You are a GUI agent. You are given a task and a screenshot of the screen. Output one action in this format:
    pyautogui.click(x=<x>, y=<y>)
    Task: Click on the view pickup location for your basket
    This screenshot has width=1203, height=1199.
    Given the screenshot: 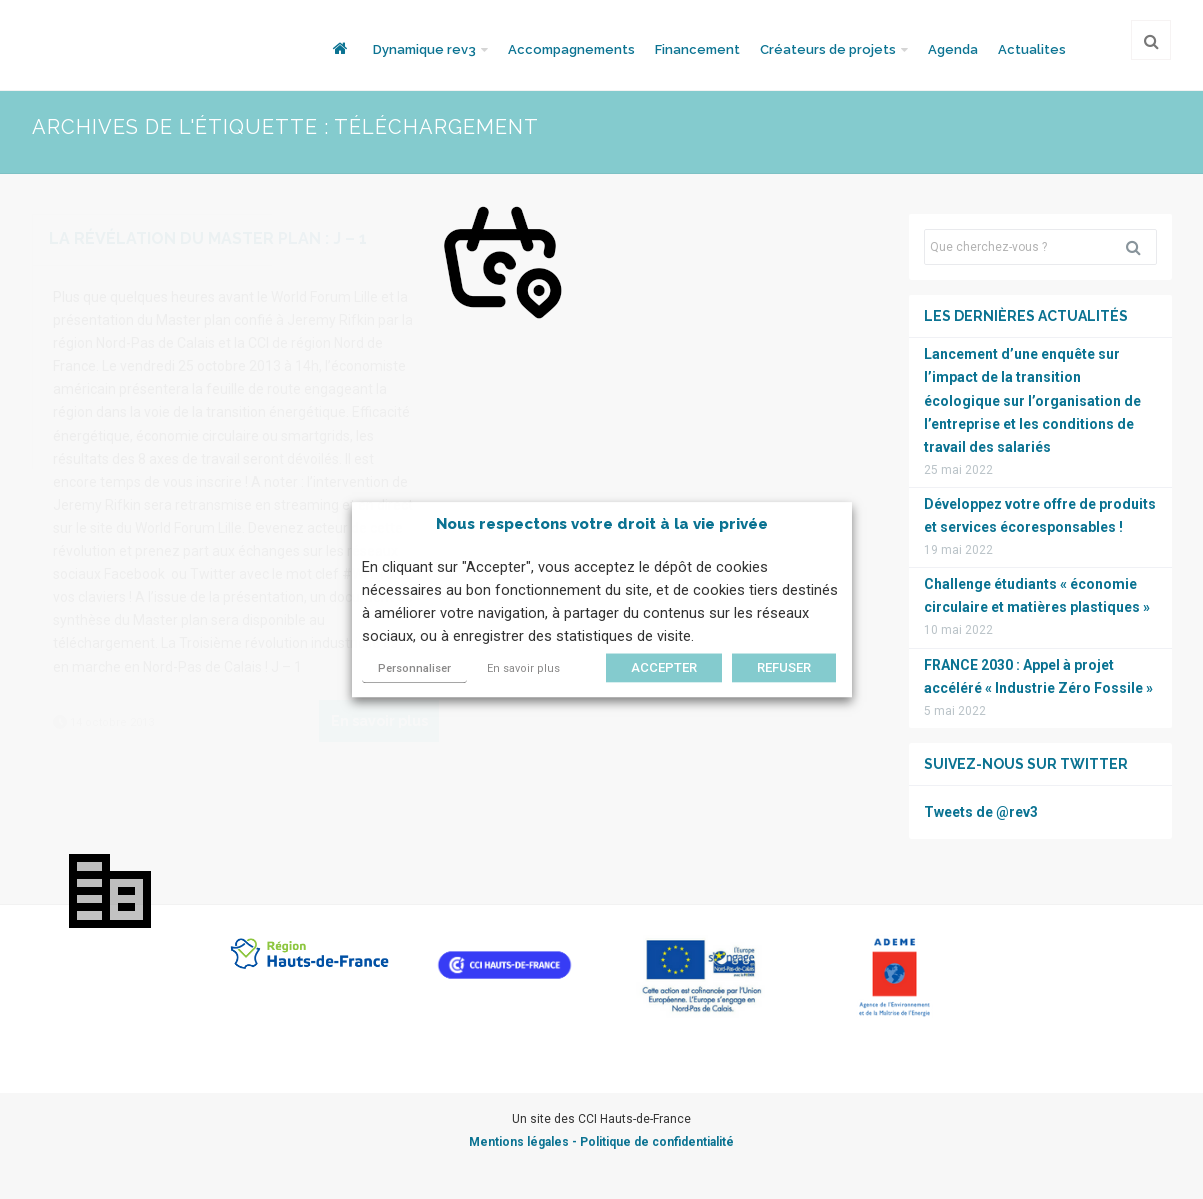 What is the action you would take?
    pyautogui.click(x=500, y=257)
    